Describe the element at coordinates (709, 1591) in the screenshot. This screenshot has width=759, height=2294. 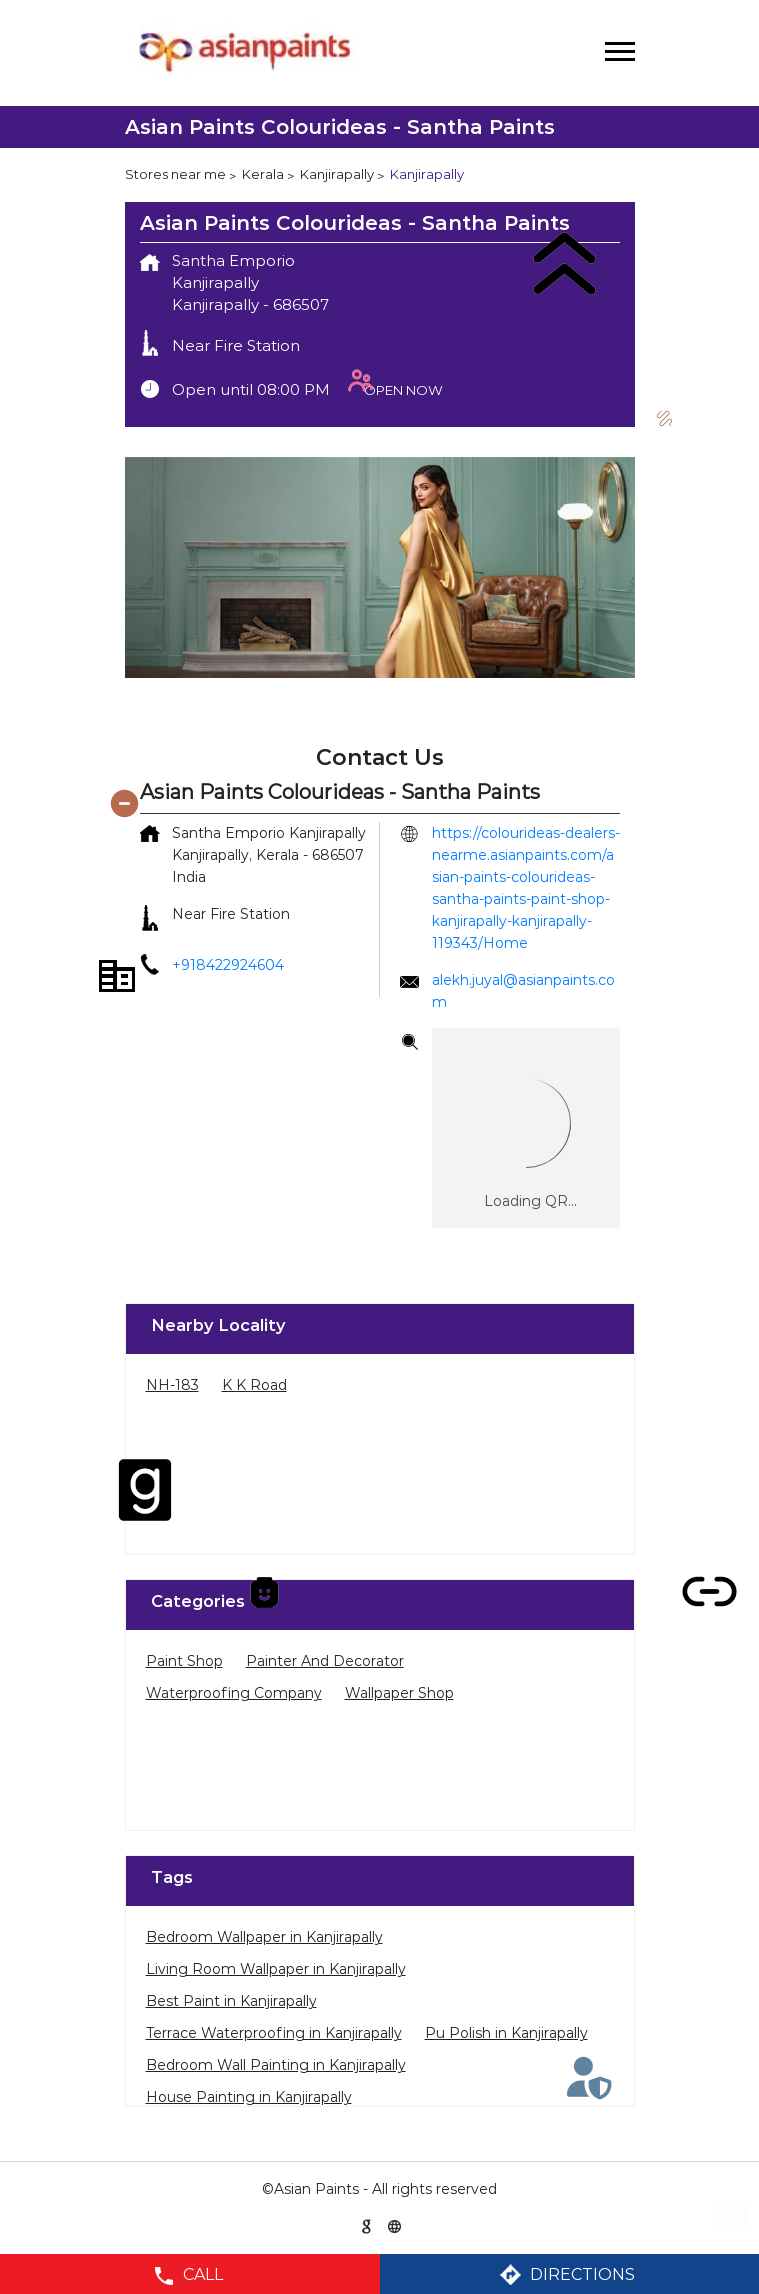
I see `copy or share a link` at that location.